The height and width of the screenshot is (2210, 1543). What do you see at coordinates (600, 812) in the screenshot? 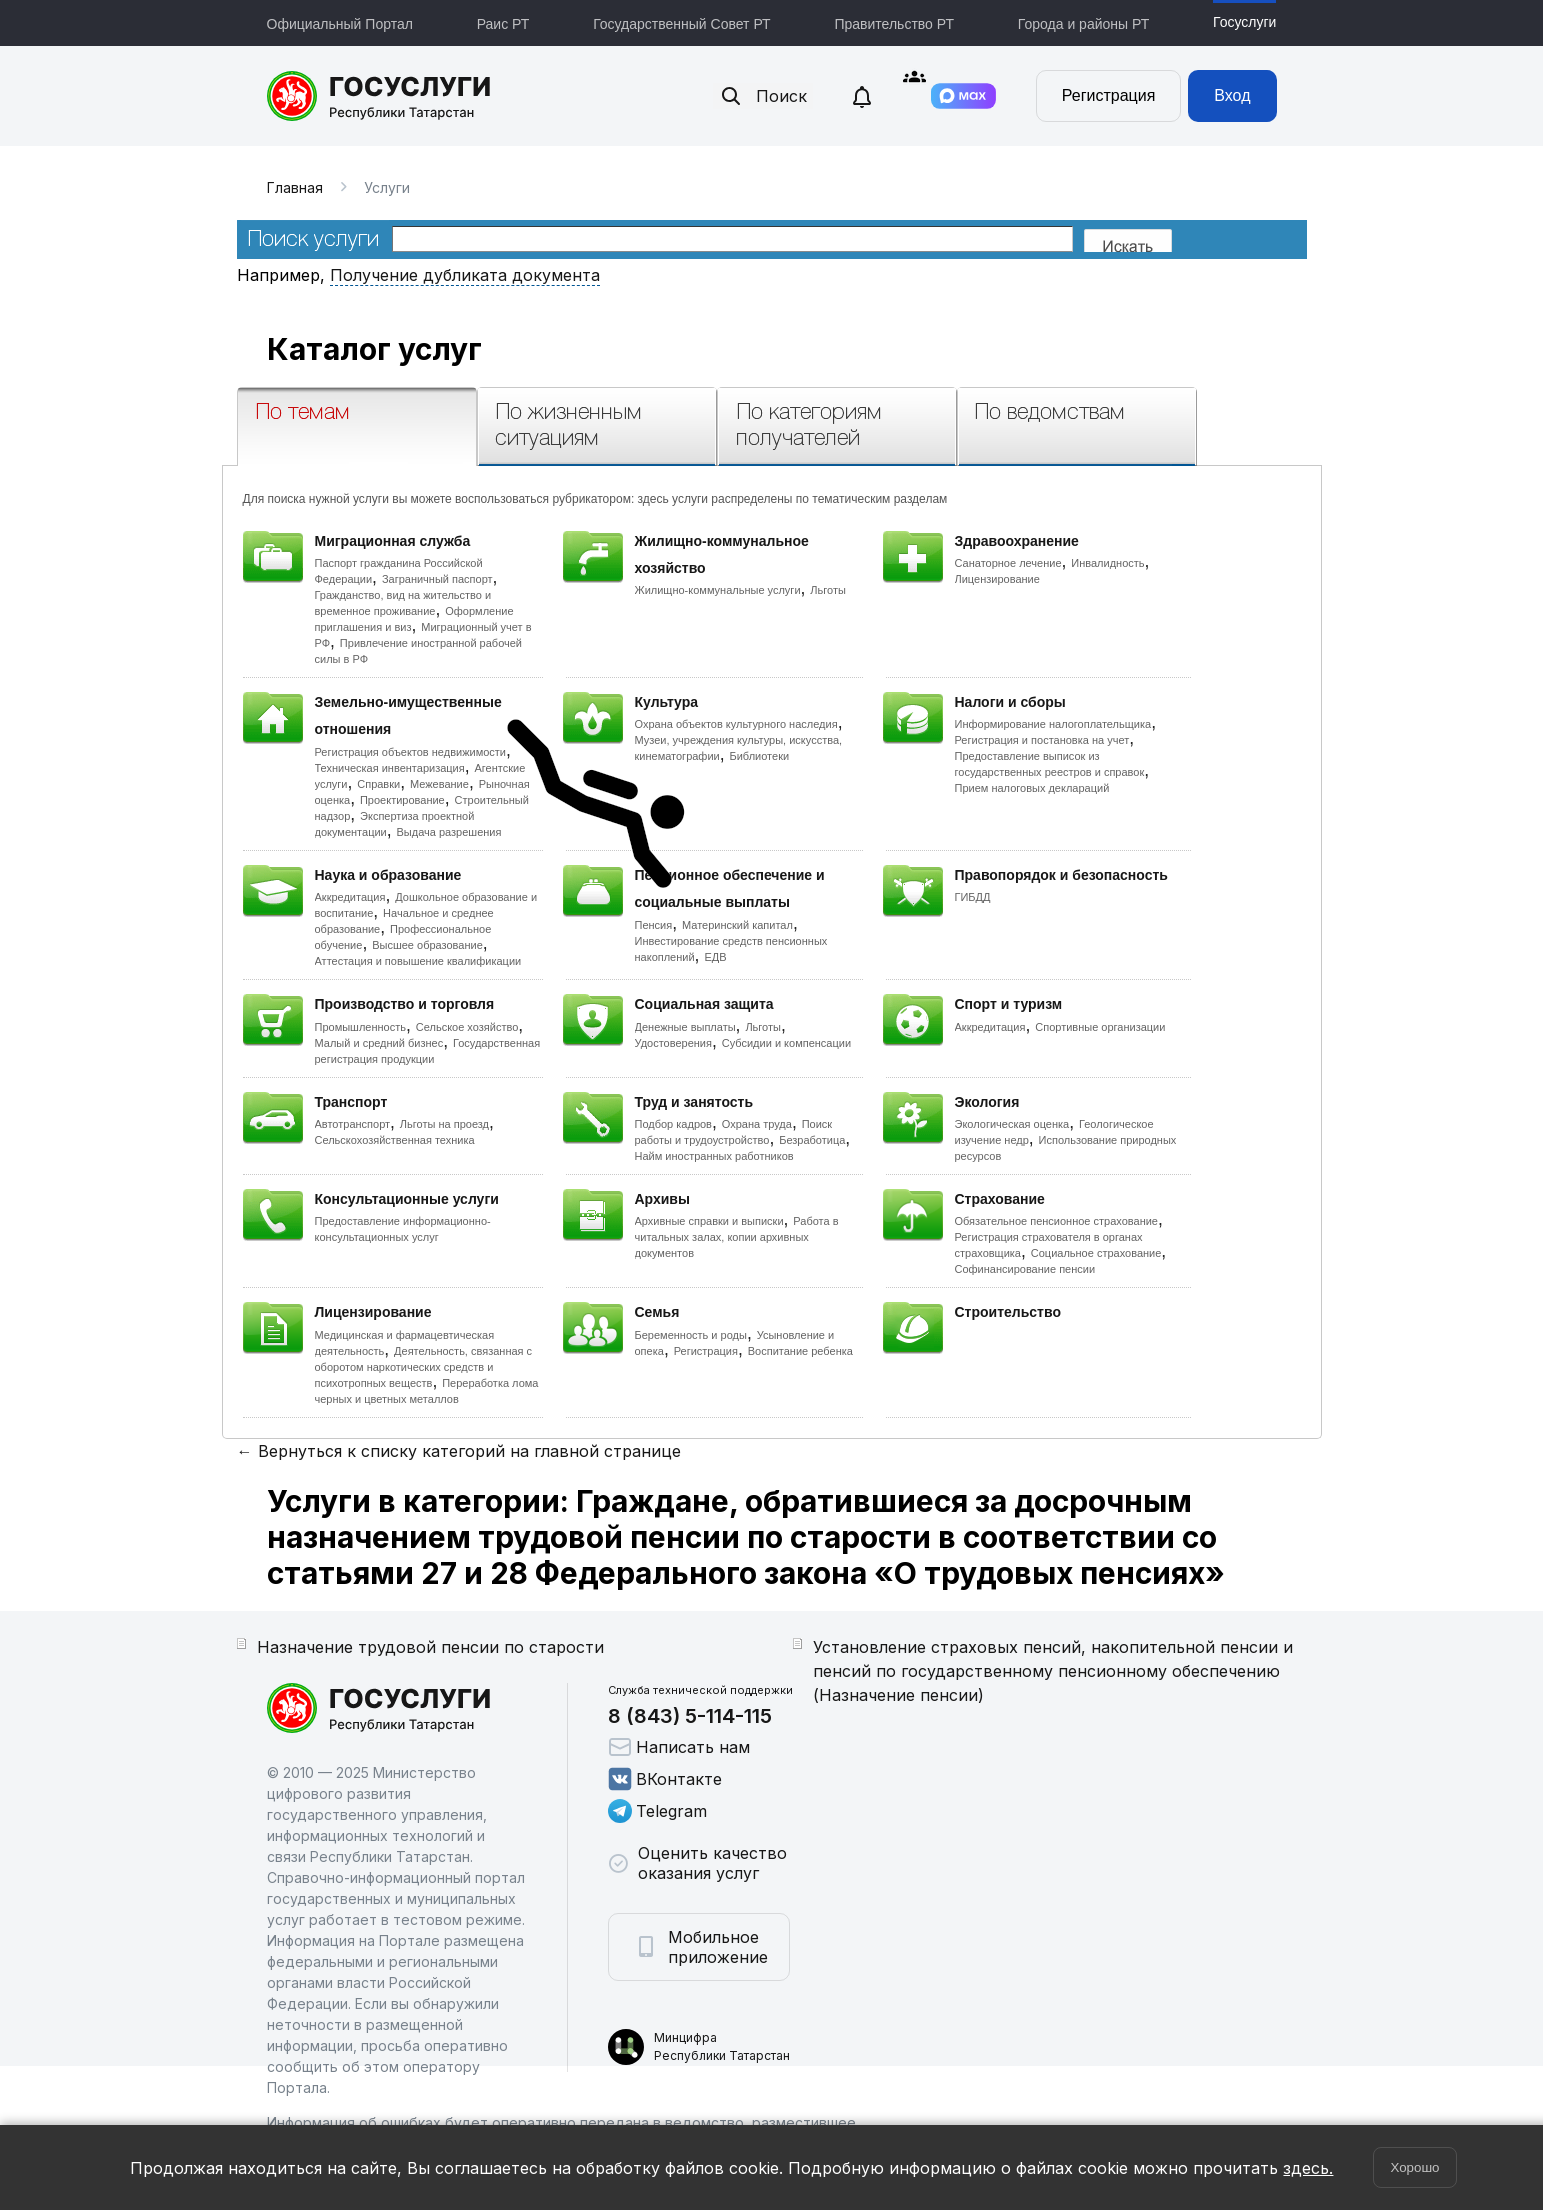
I see `browse scuba diving activities or lessons` at bounding box center [600, 812].